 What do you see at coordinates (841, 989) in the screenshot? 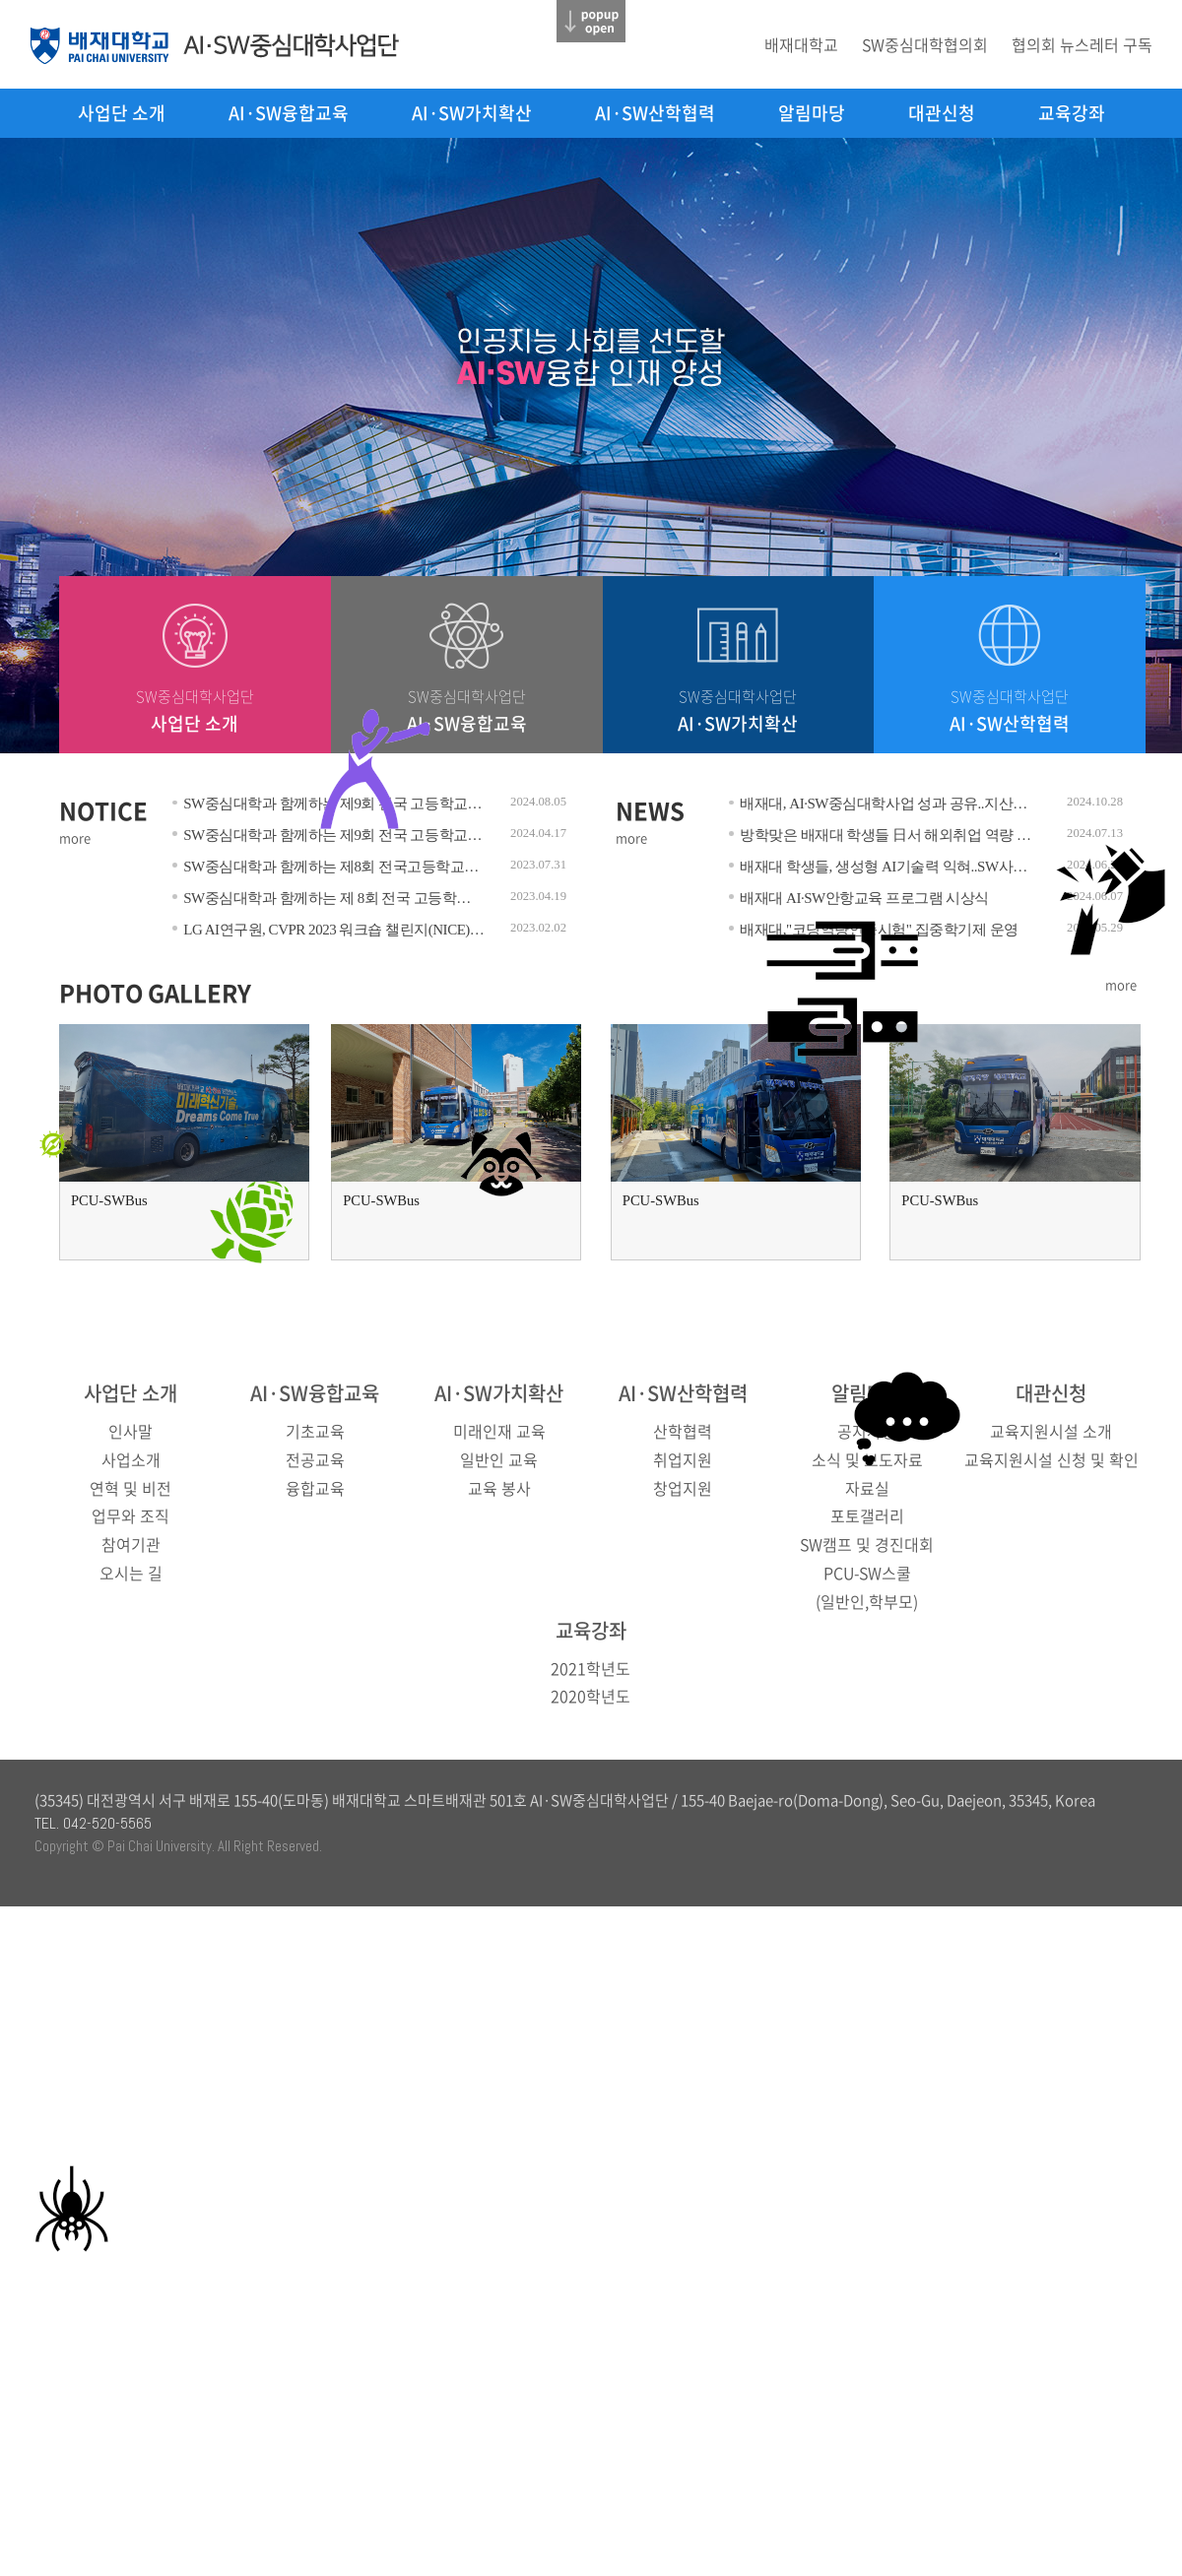
I see `view belt or accessory options` at bounding box center [841, 989].